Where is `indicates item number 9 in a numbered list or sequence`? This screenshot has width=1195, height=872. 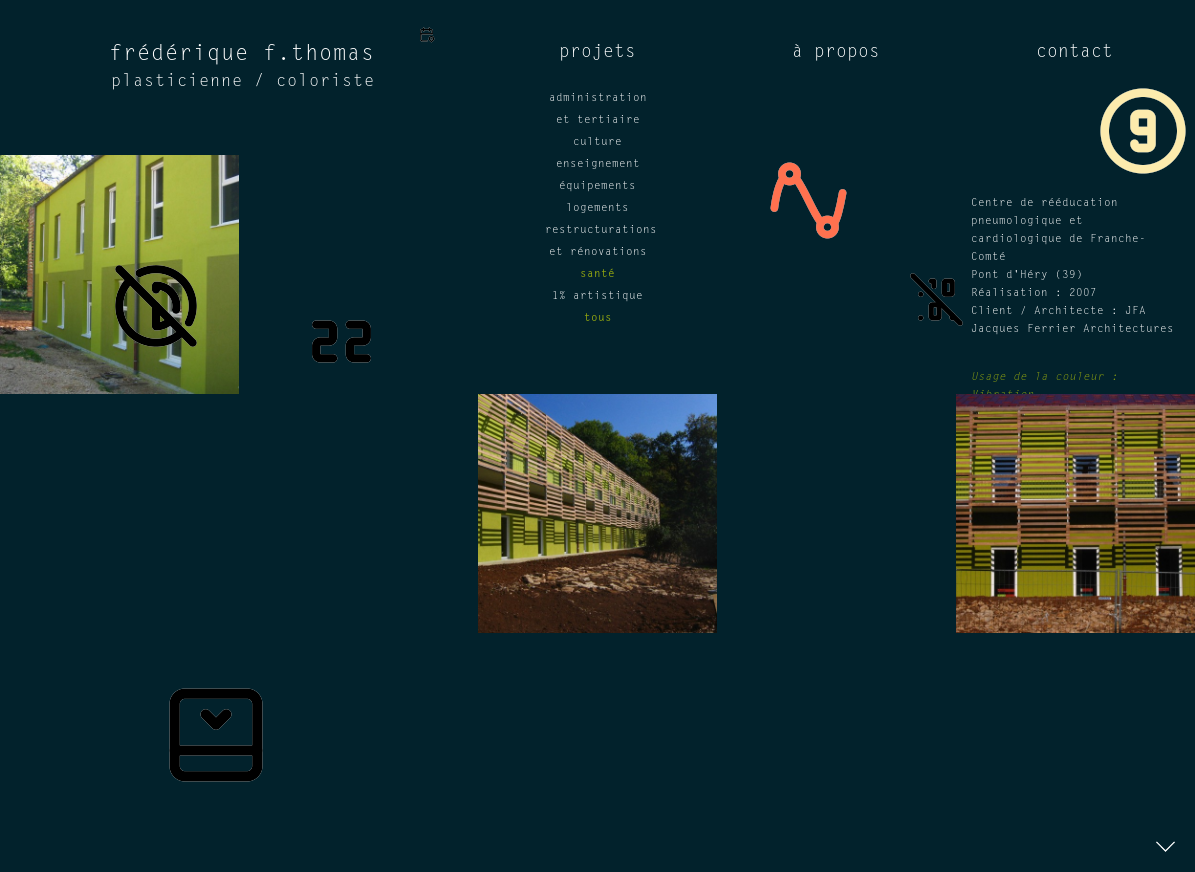 indicates item number 9 in a numbered list or sequence is located at coordinates (1143, 131).